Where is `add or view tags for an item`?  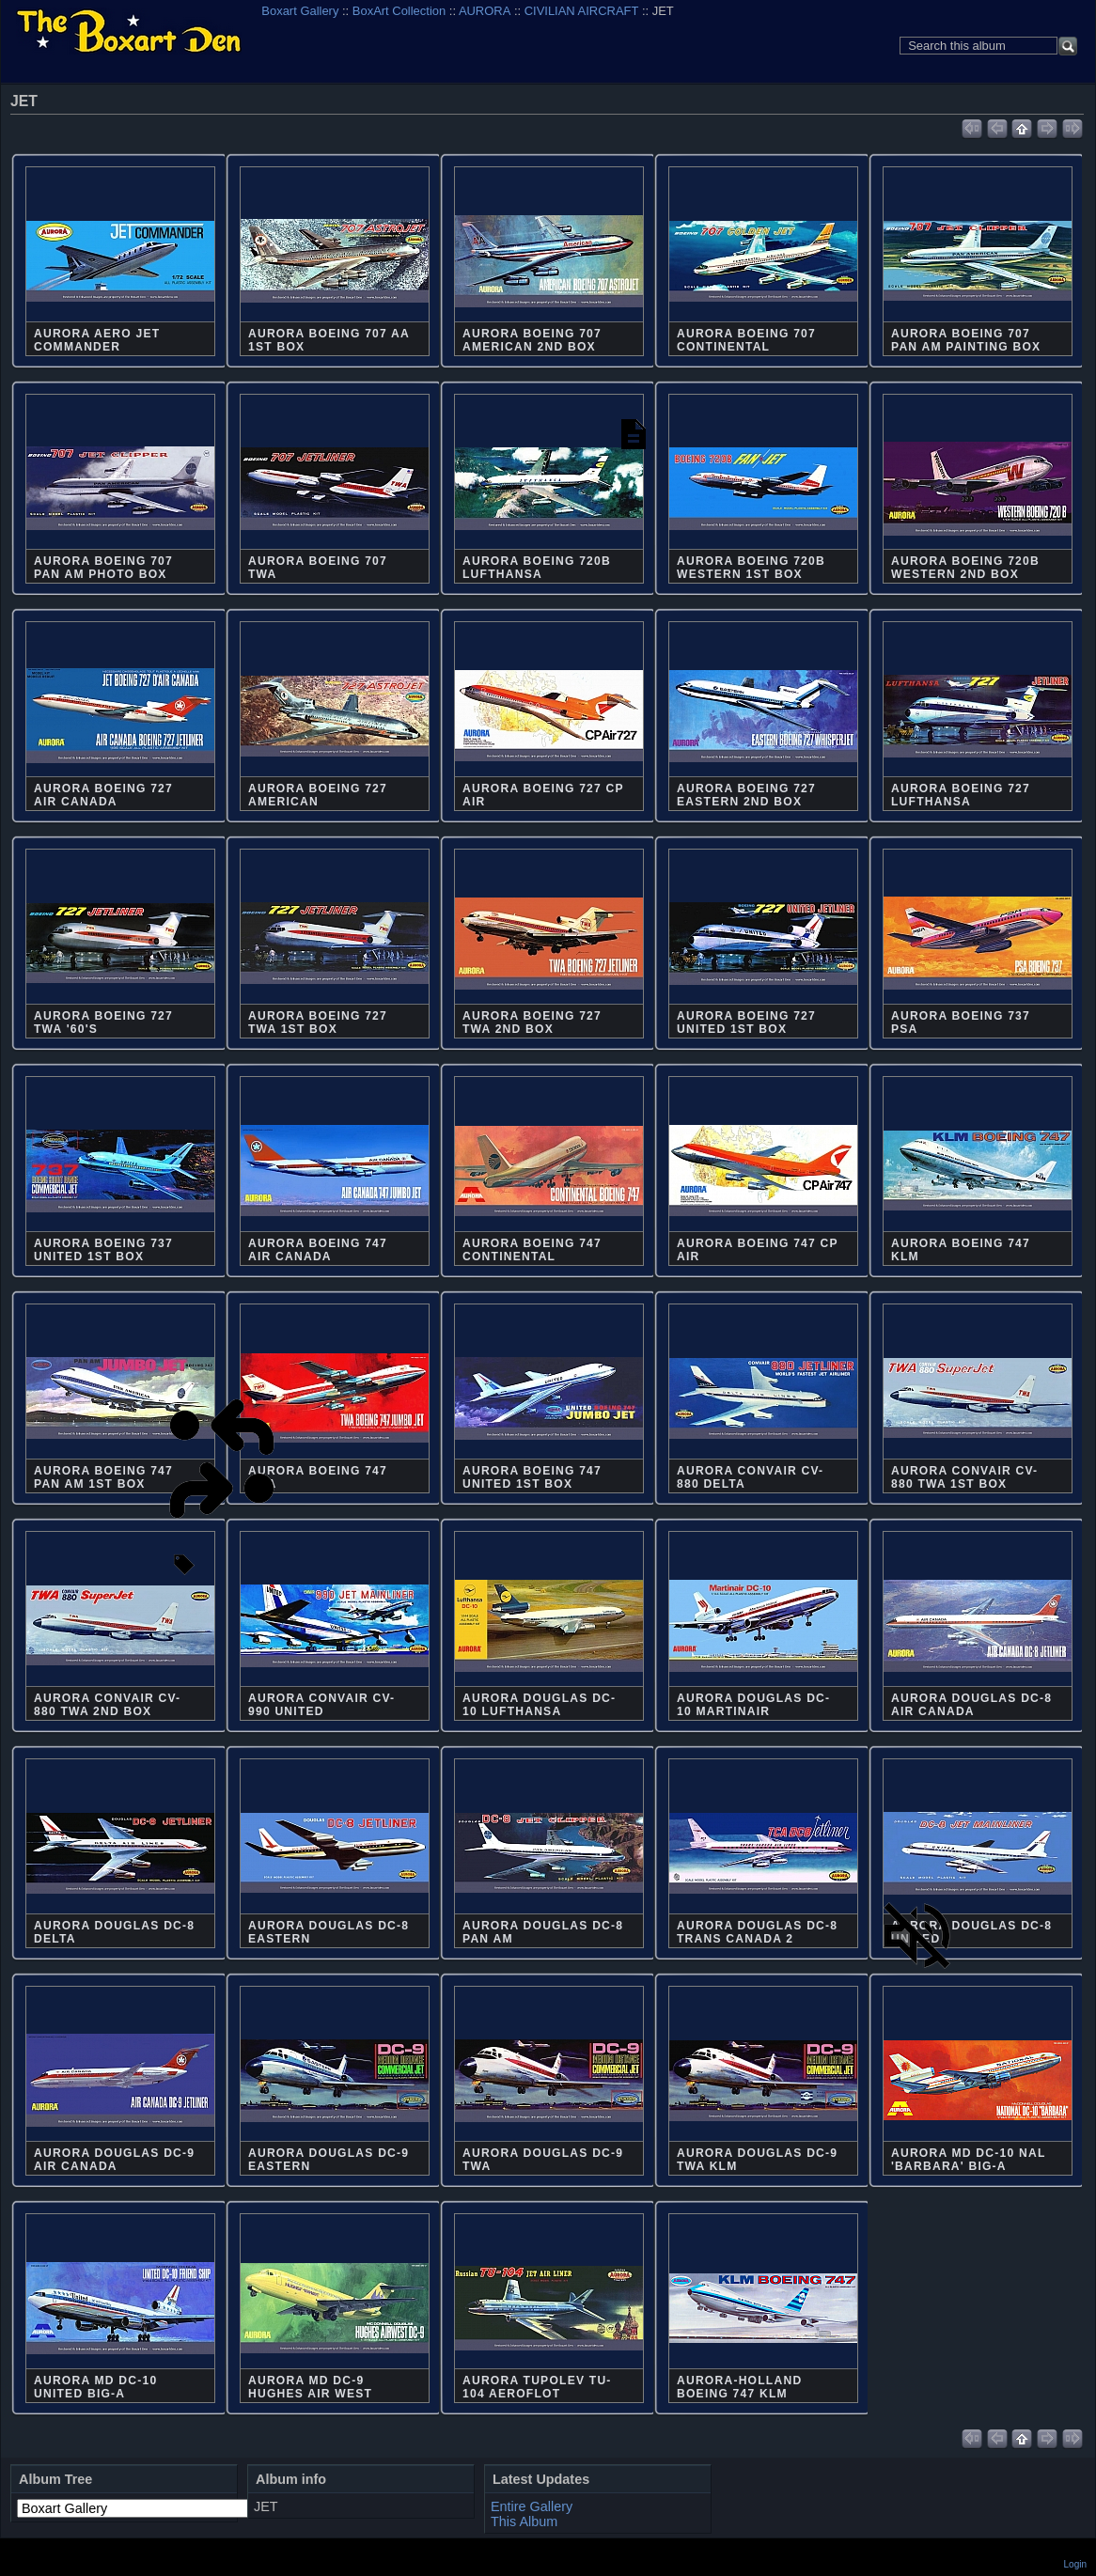 add or view tags for an item is located at coordinates (183, 1564).